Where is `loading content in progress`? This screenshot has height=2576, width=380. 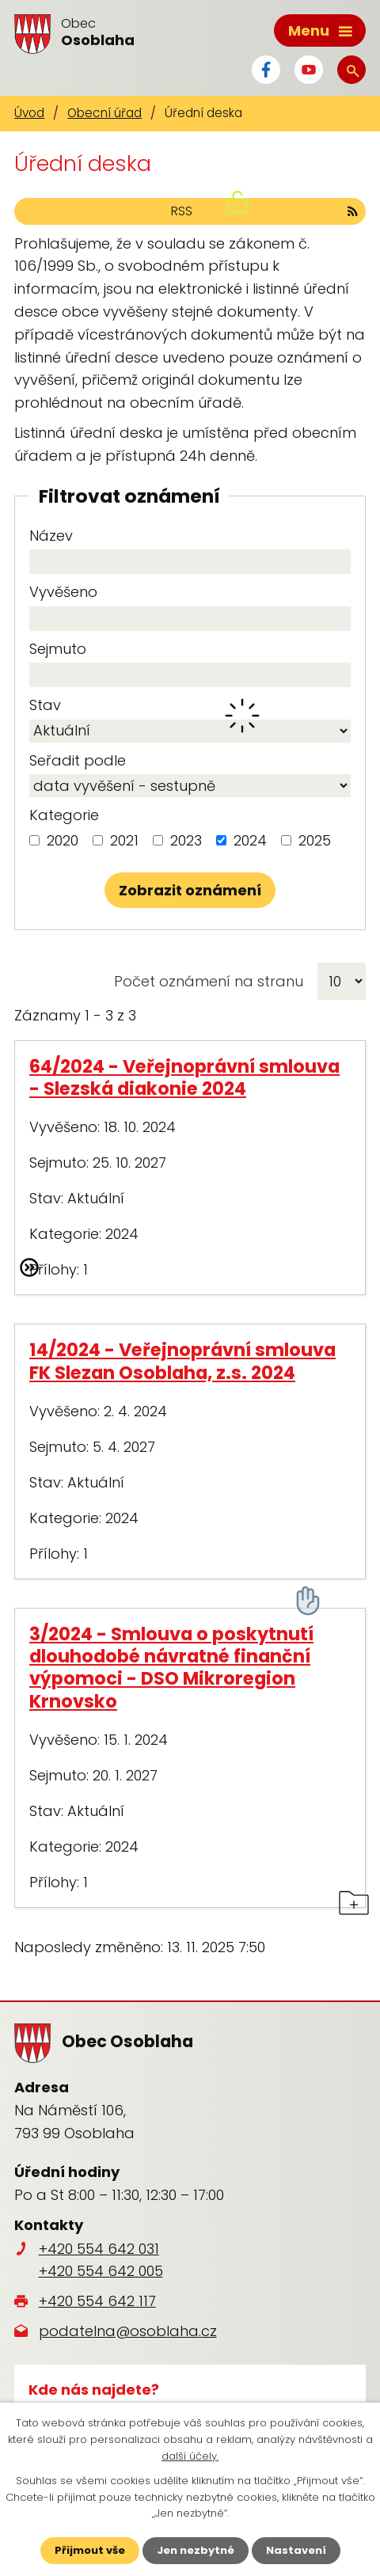 loading content in progress is located at coordinates (242, 716).